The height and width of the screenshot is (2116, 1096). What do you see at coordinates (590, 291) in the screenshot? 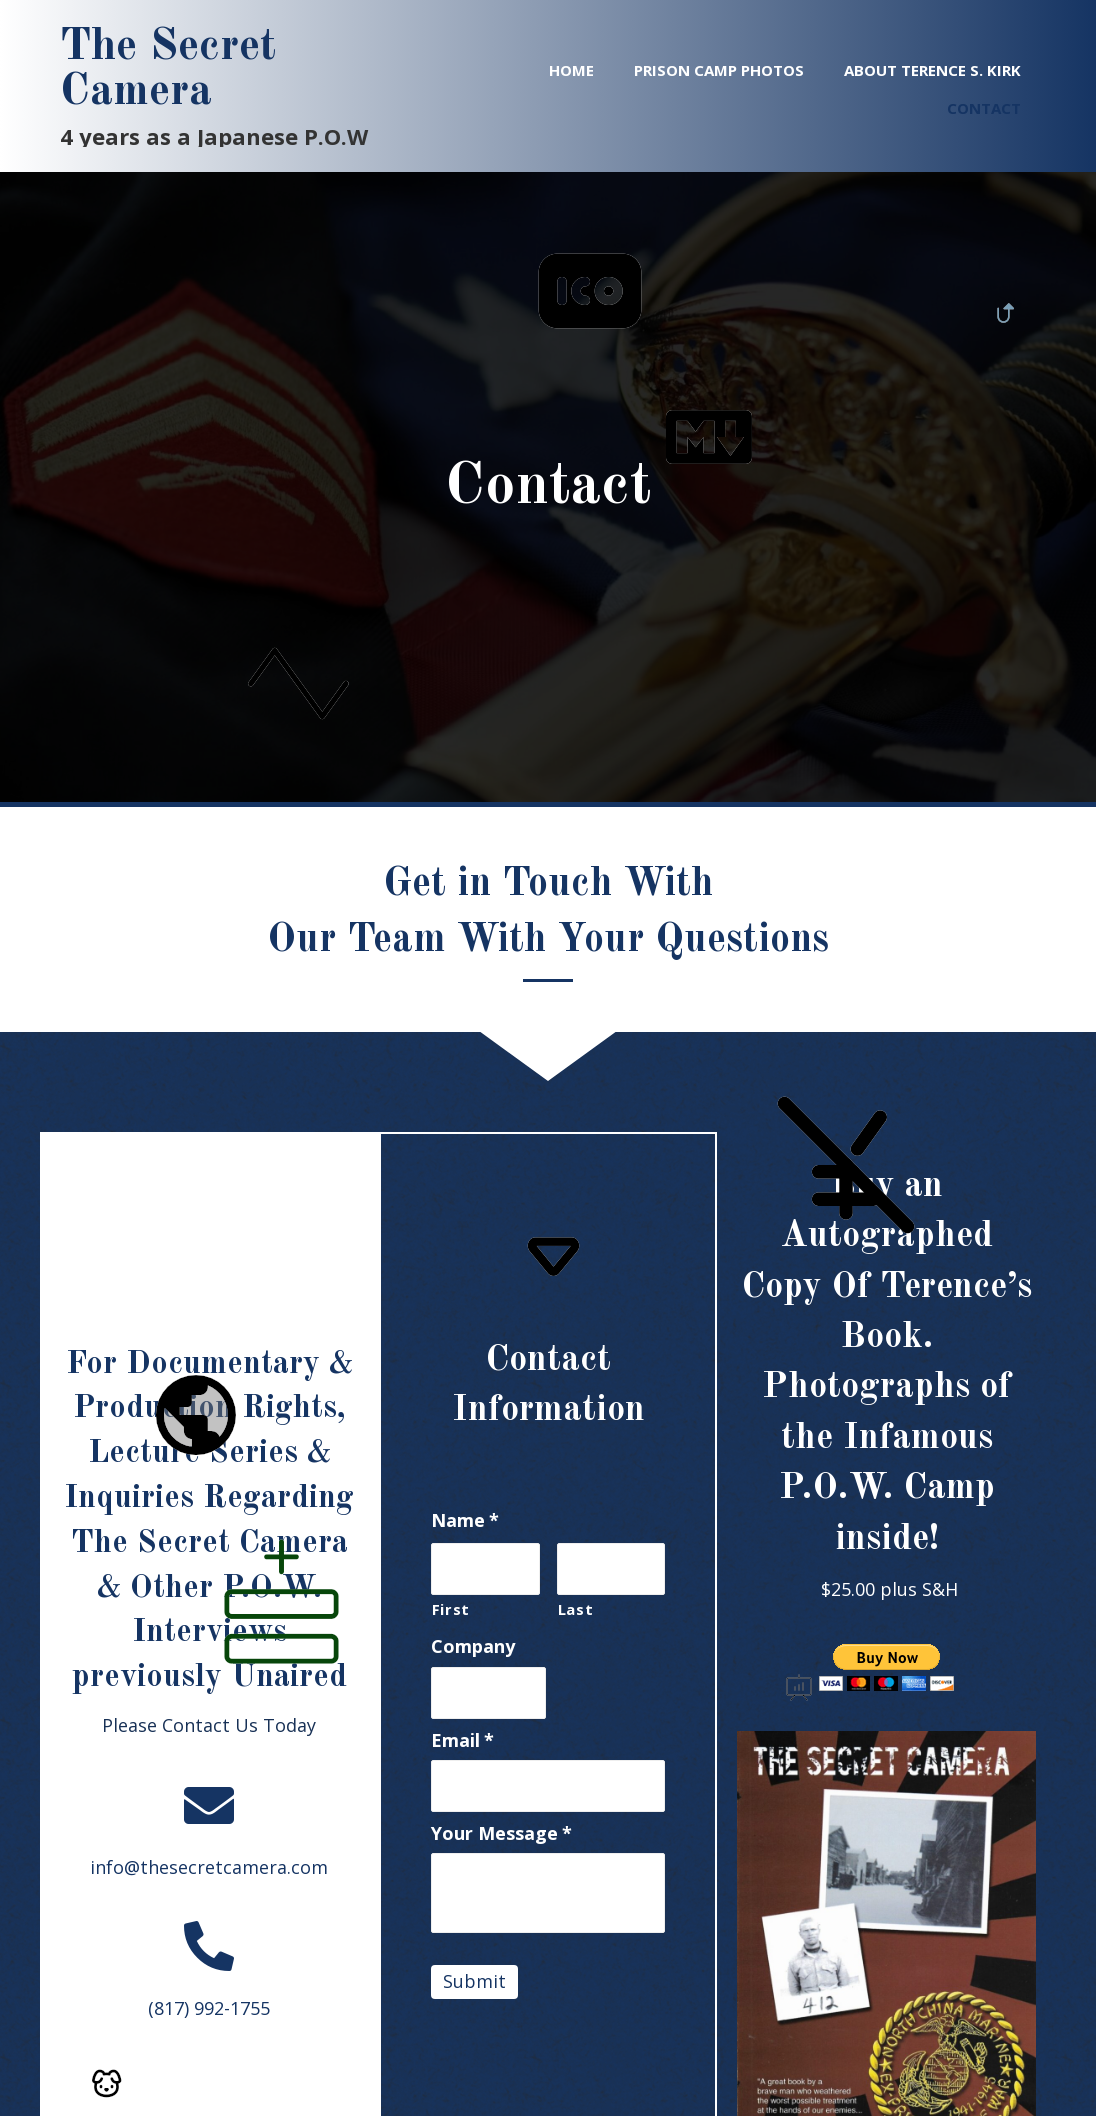
I see `website favicon or browser tab icon` at bounding box center [590, 291].